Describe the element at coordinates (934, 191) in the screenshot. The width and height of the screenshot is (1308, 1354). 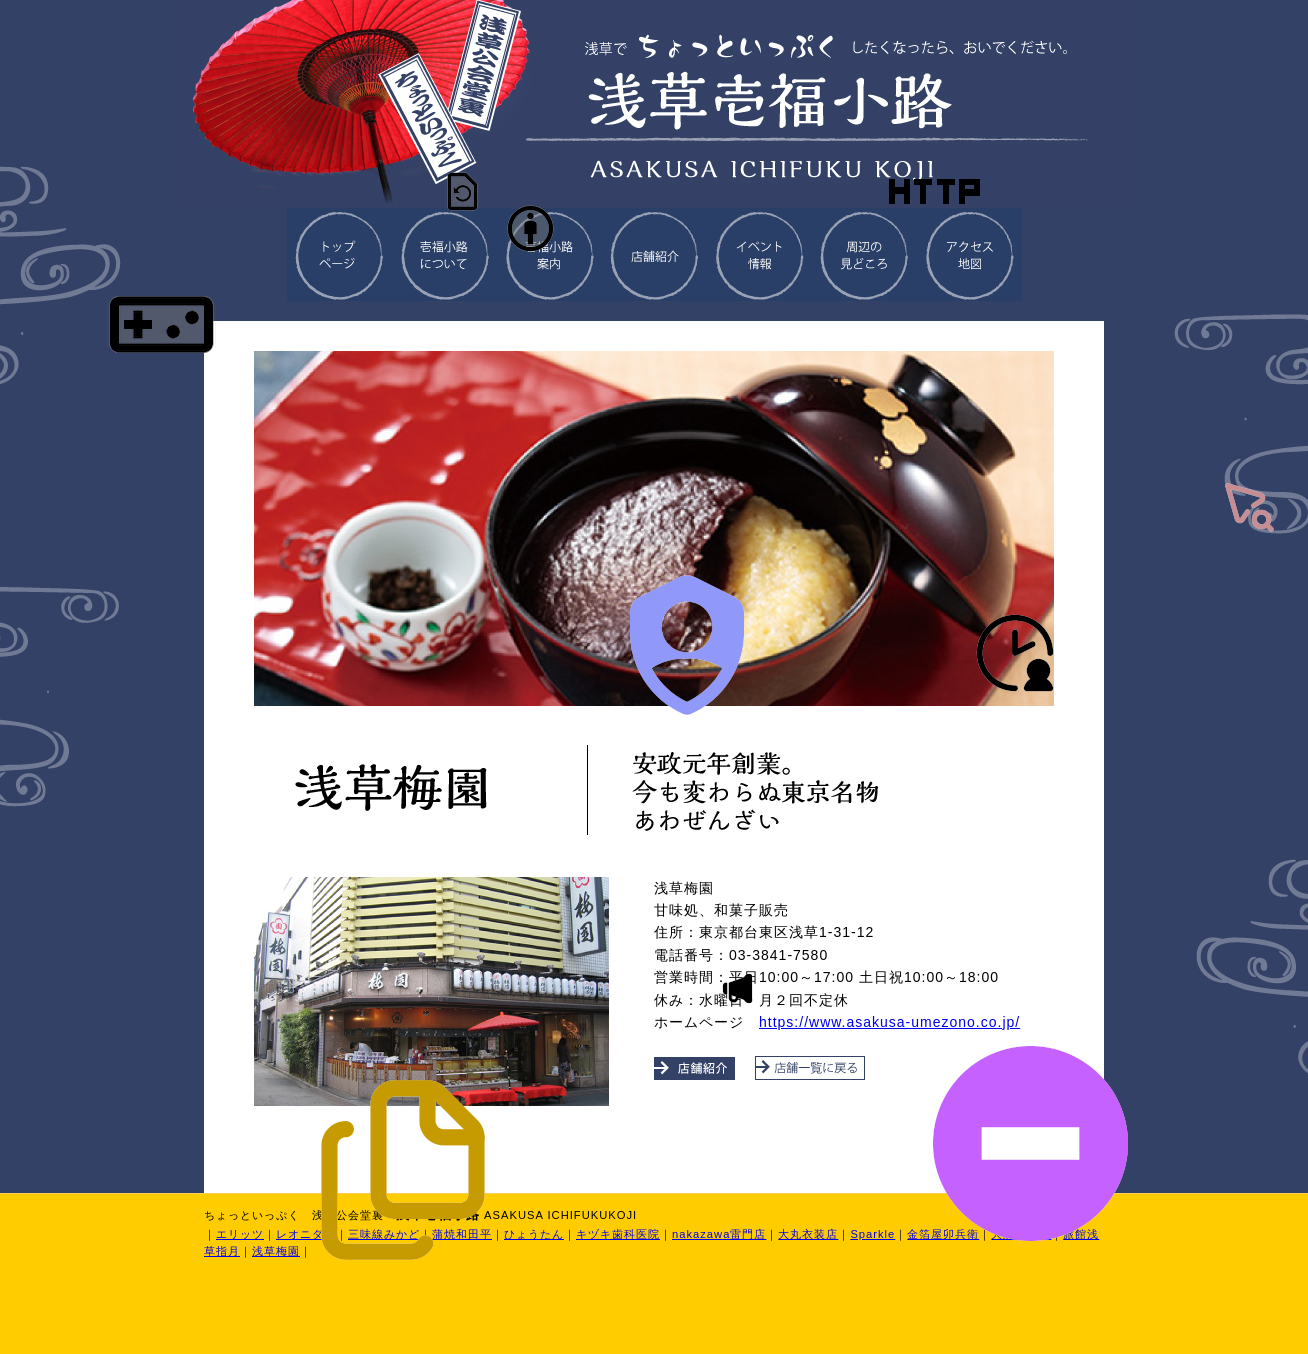
I see `indicates a web link or URL` at that location.